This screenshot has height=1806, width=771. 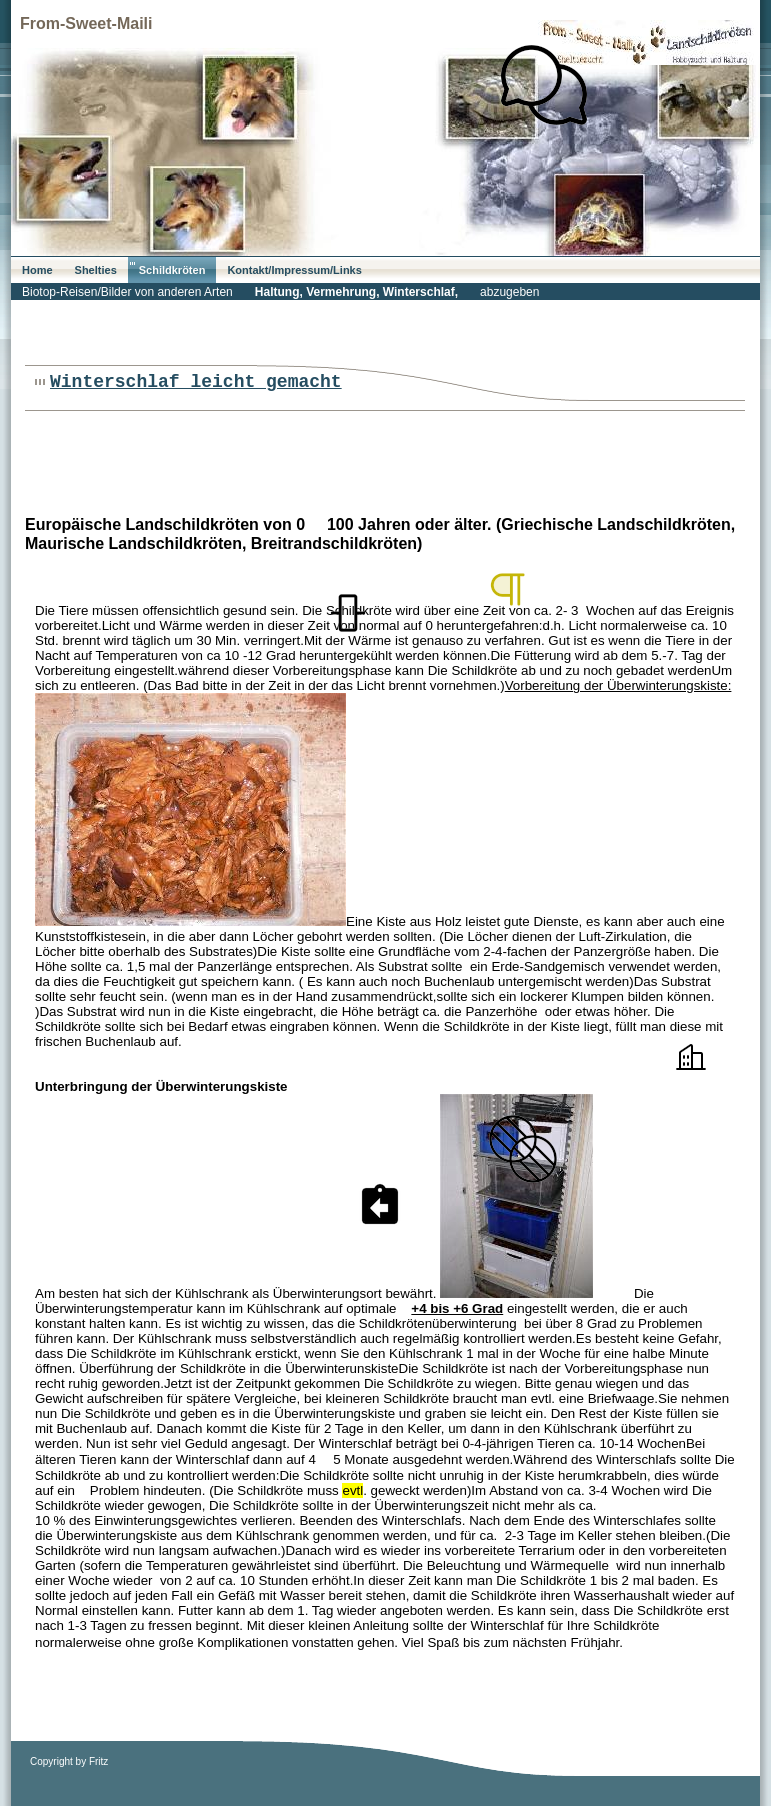 What do you see at coordinates (523, 1149) in the screenshot?
I see `merge or combine selected layers` at bounding box center [523, 1149].